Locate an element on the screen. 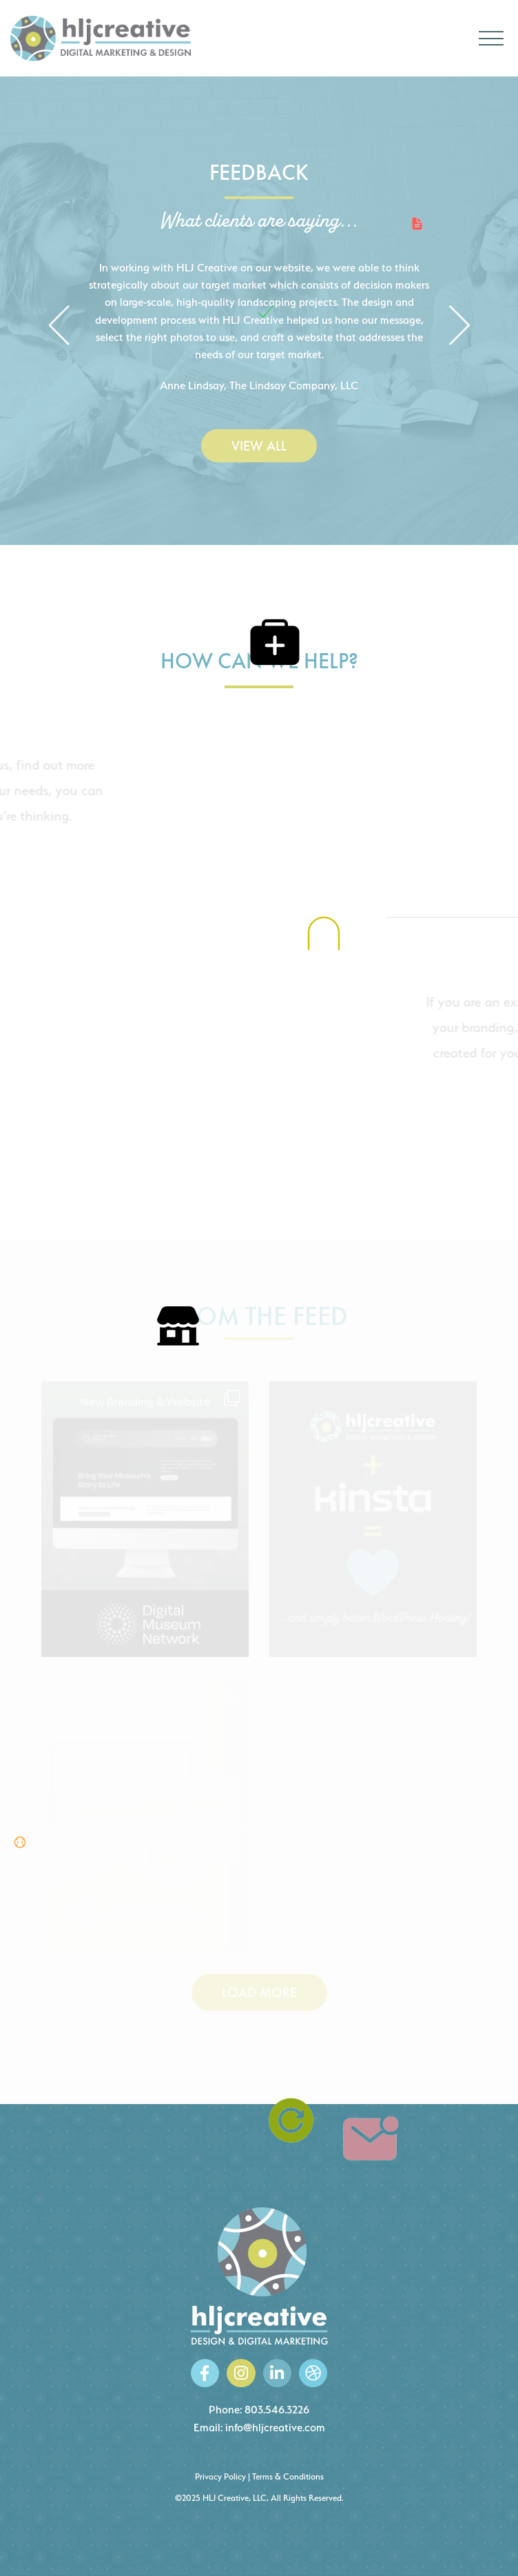 The height and width of the screenshot is (2576, 518). access health or medical information is located at coordinates (275, 642).